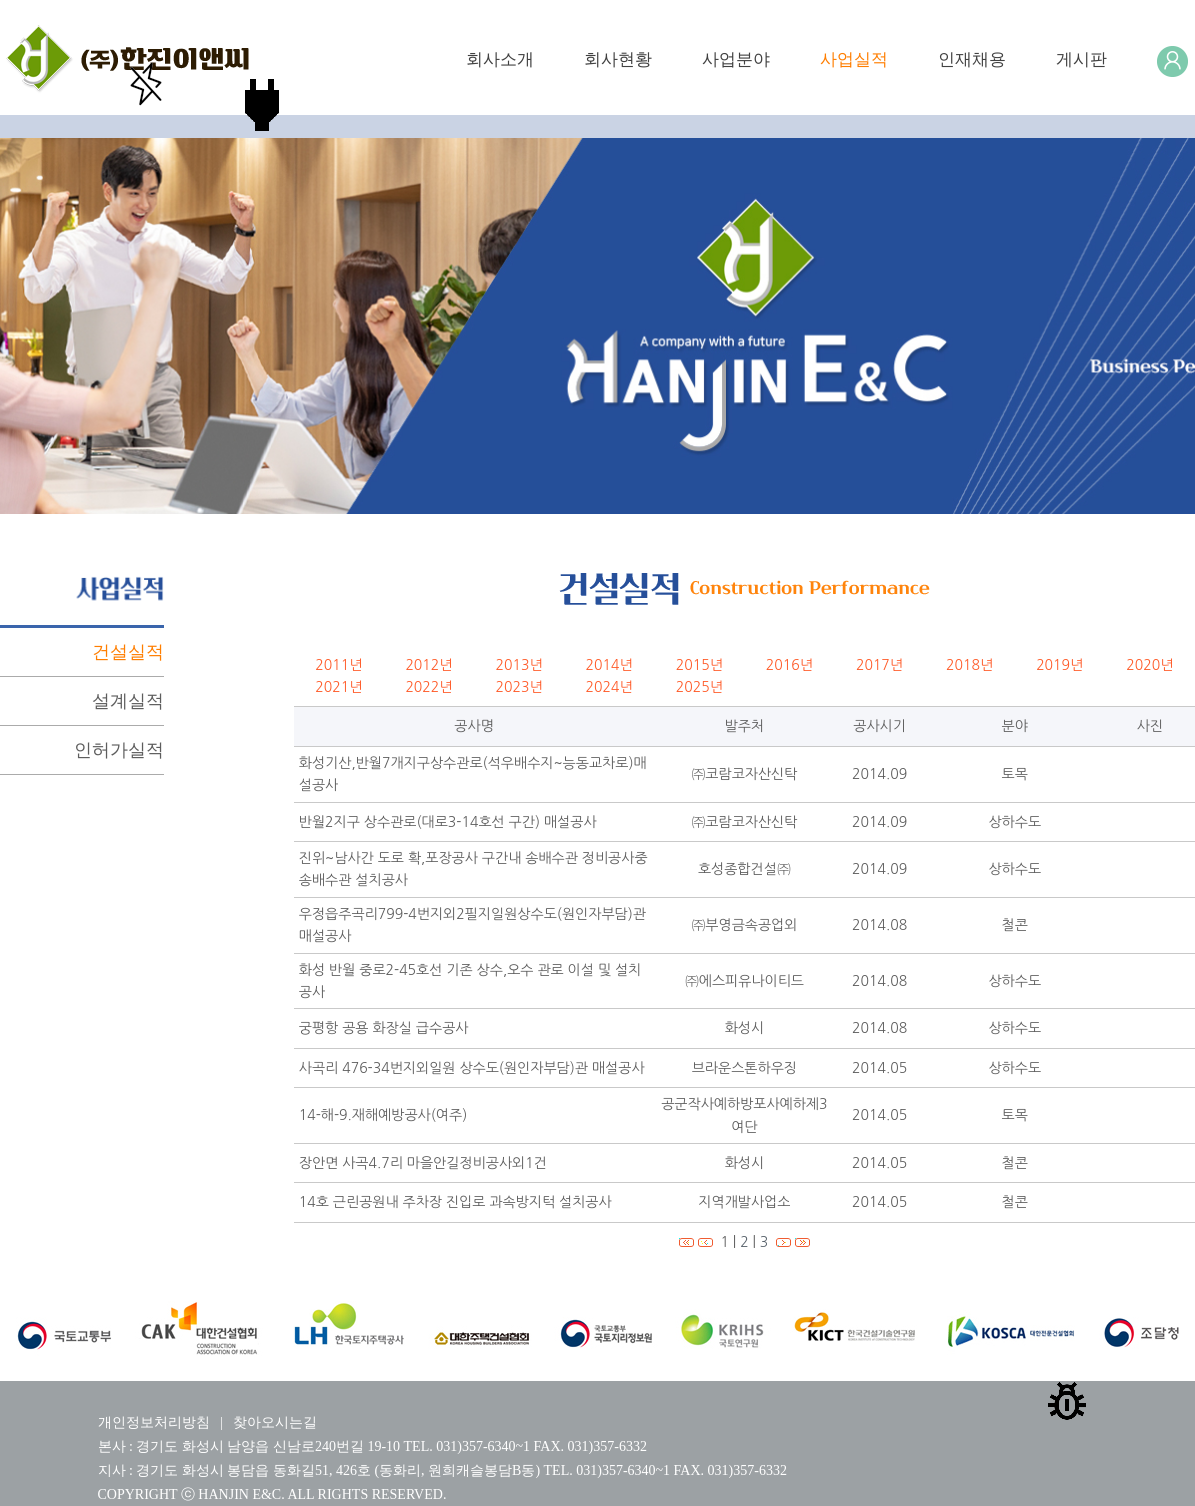  Describe the element at coordinates (262, 105) in the screenshot. I see `indicates device is charging or connected to power` at that location.